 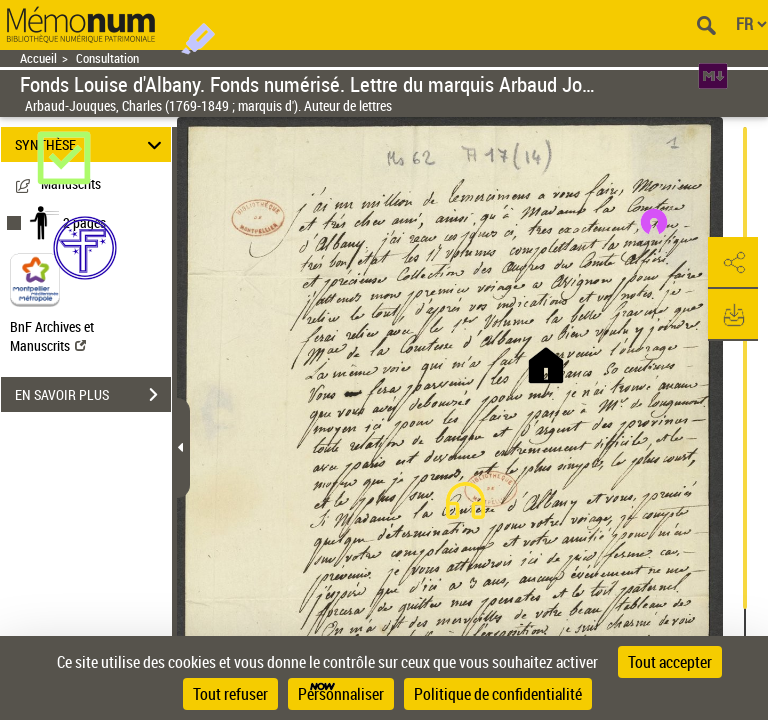 I want to click on access audio or music settings, so click(x=465, y=501).